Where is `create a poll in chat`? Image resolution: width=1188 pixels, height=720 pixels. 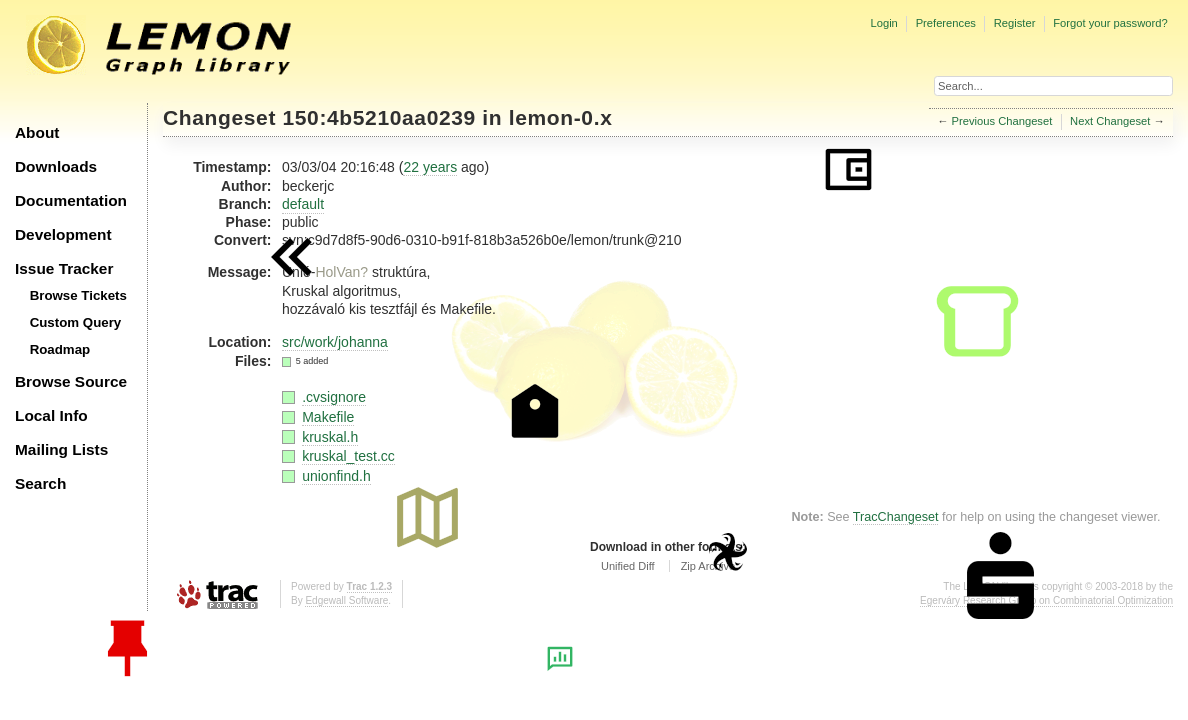
create a poll in chat is located at coordinates (560, 658).